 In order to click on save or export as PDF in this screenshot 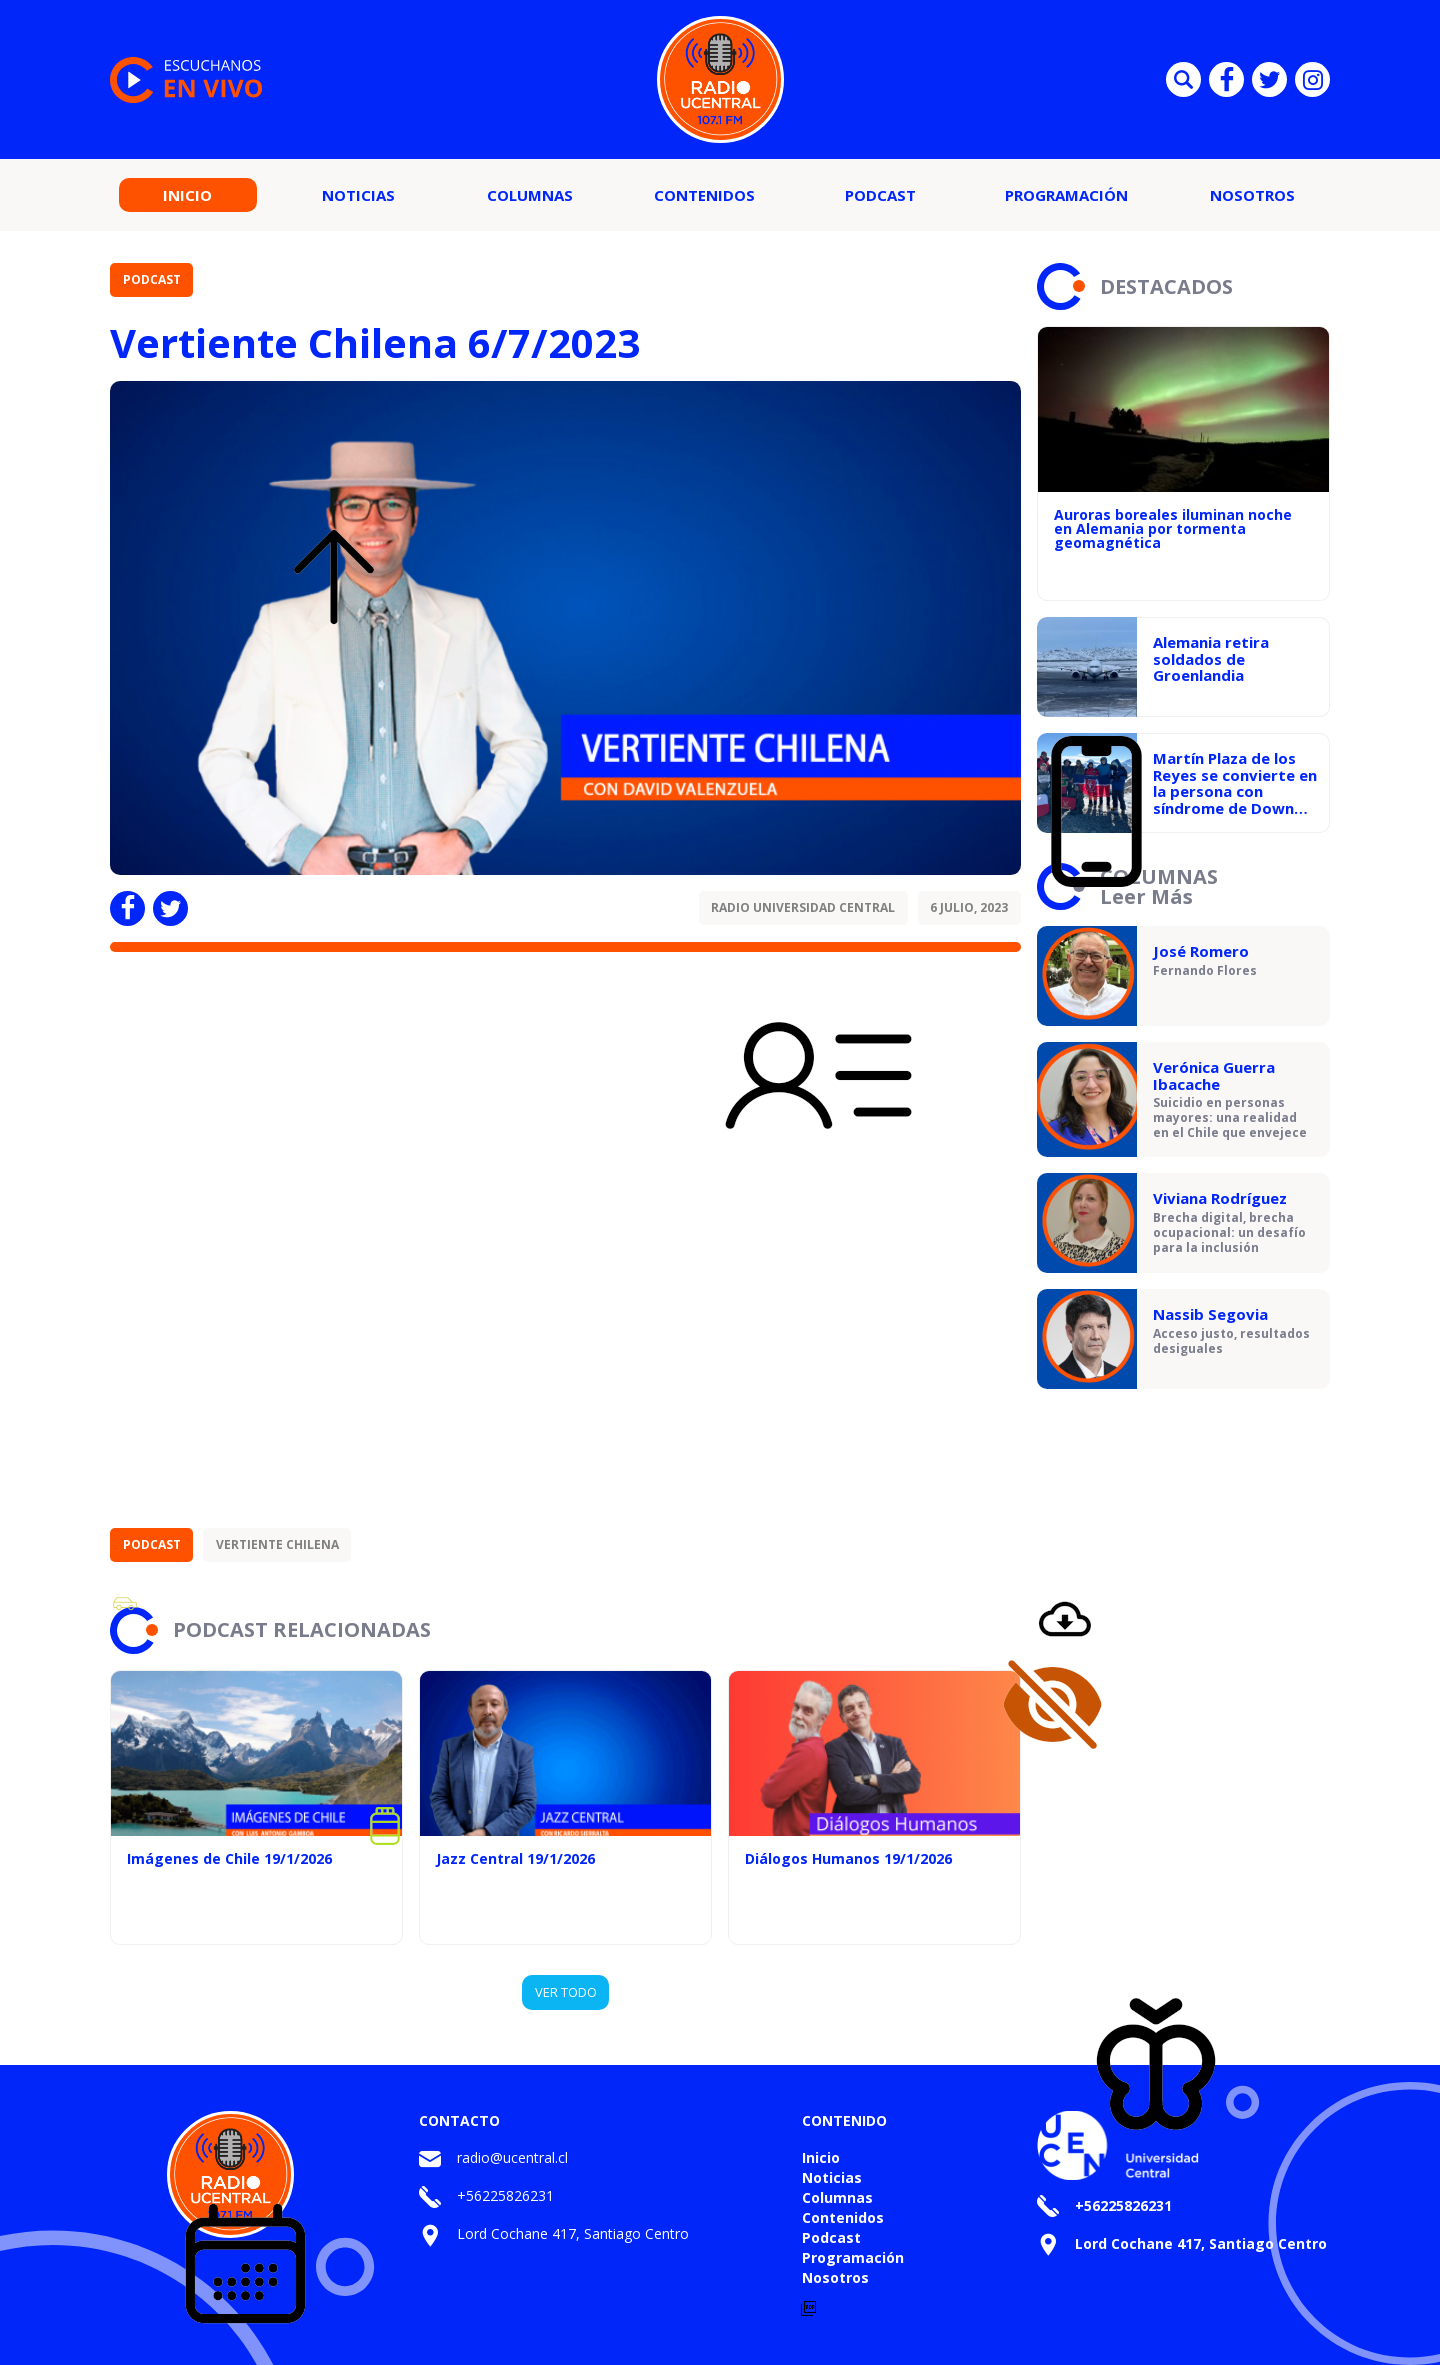, I will do `click(808, 2308)`.